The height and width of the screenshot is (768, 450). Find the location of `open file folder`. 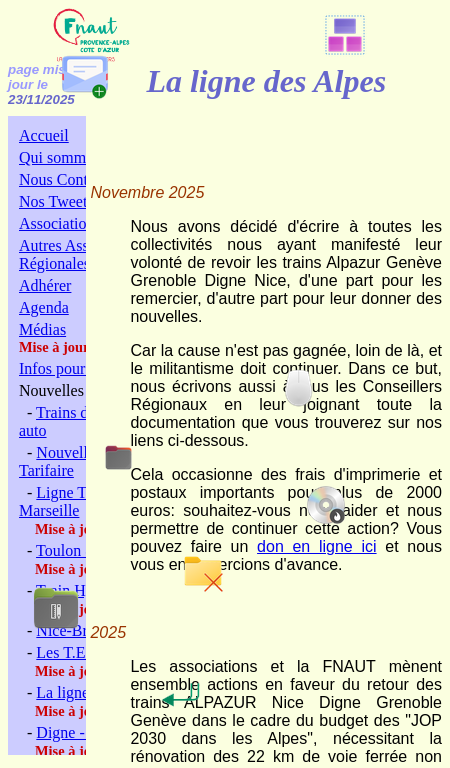

open file folder is located at coordinates (118, 457).